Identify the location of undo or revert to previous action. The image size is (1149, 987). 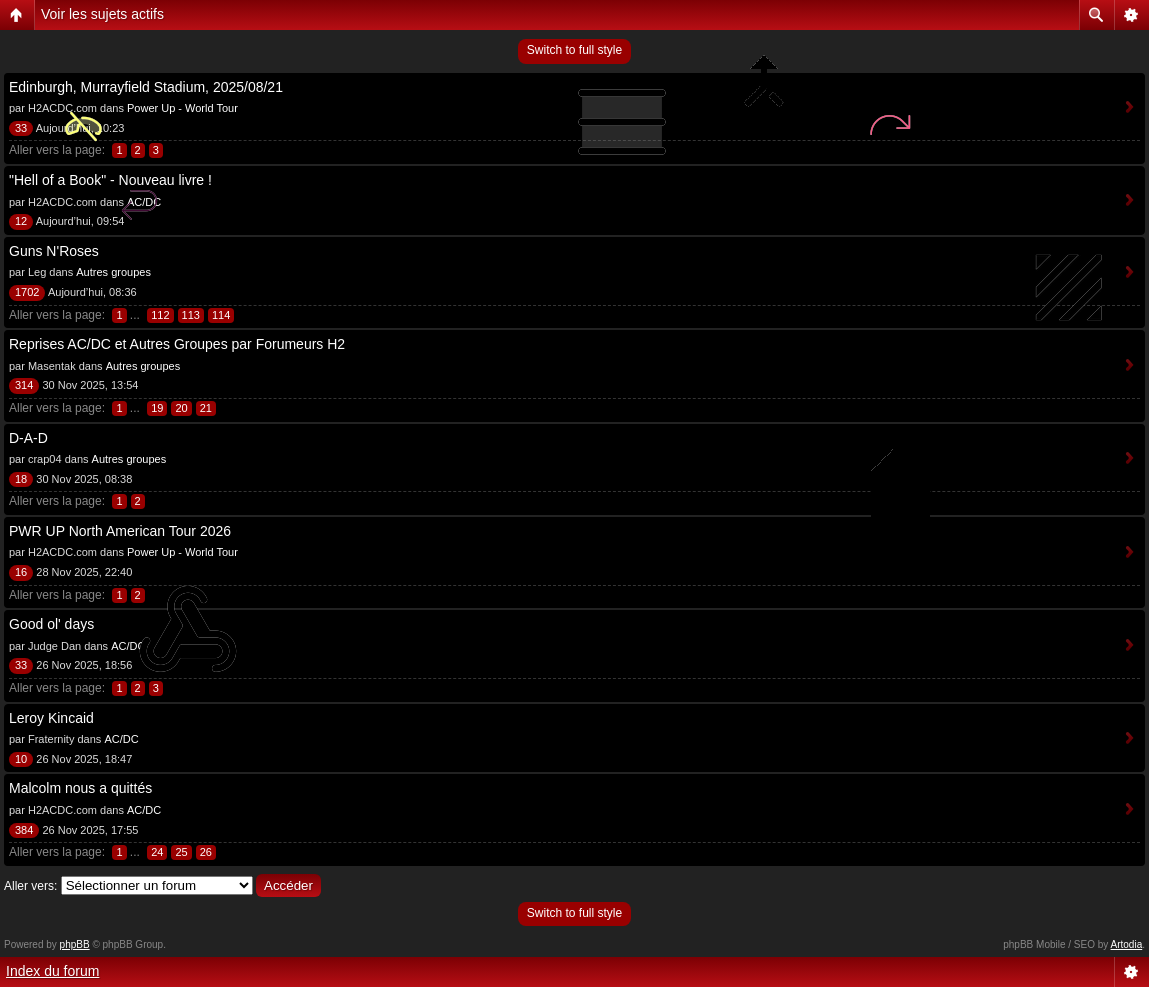
(139, 203).